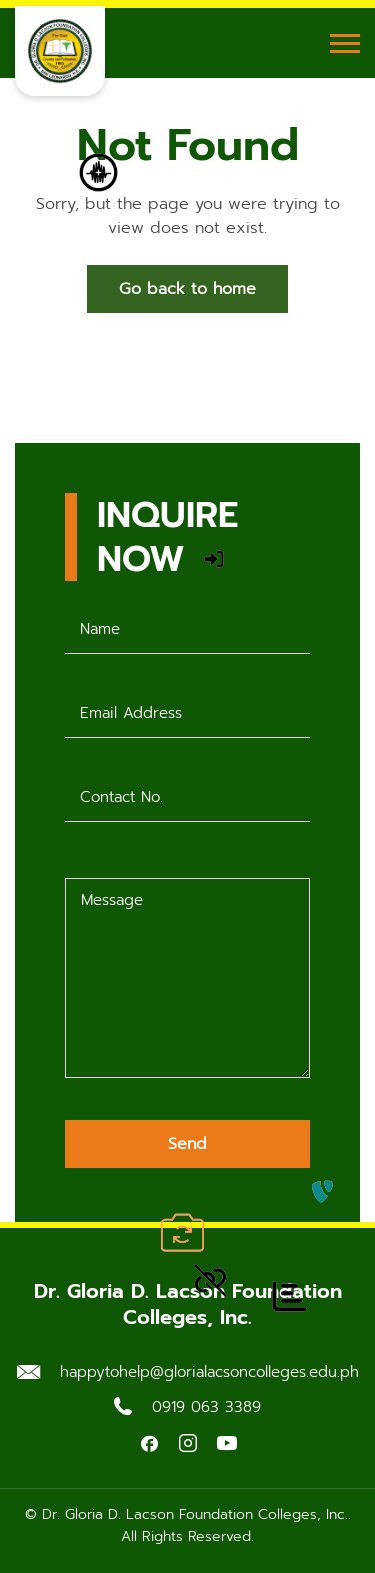 The image size is (375, 1573). Describe the element at coordinates (98, 172) in the screenshot. I see `creative commons sampling plus license indicator` at that location.